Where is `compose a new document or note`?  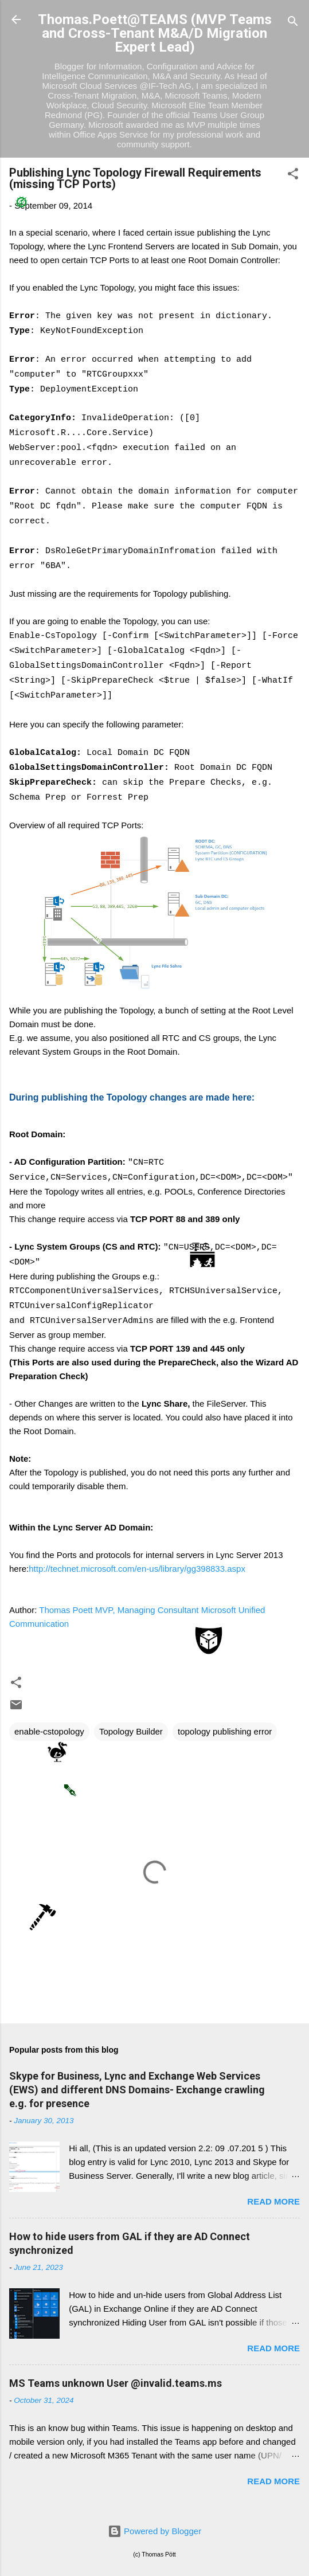 compose a new document or note is located at coordinates (70, 1790).